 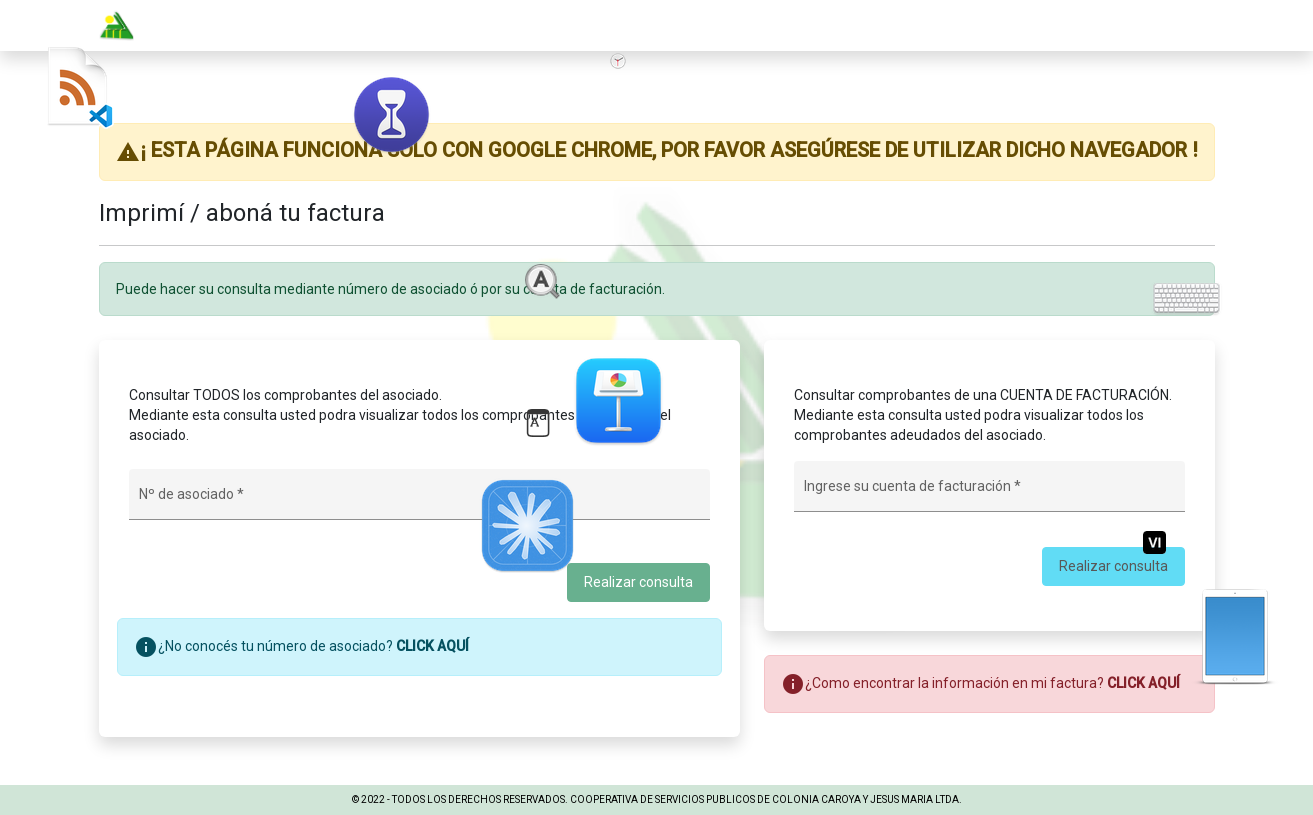 I want to click on find text or search within document, so click(x=542, y=281).